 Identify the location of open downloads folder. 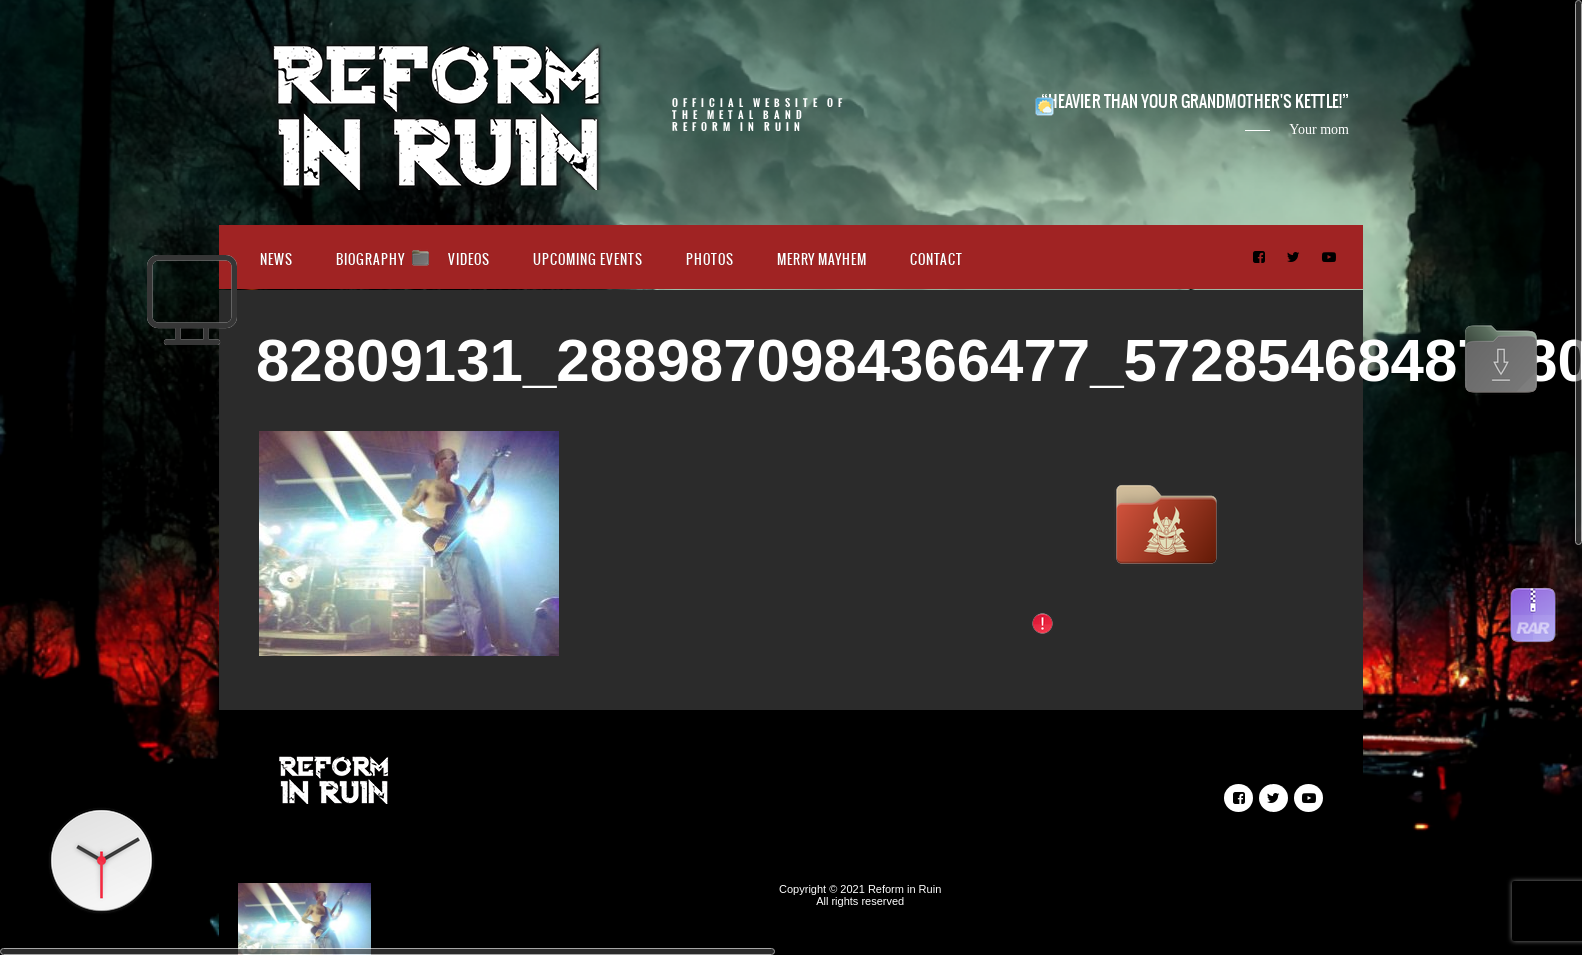
(1501, 359).